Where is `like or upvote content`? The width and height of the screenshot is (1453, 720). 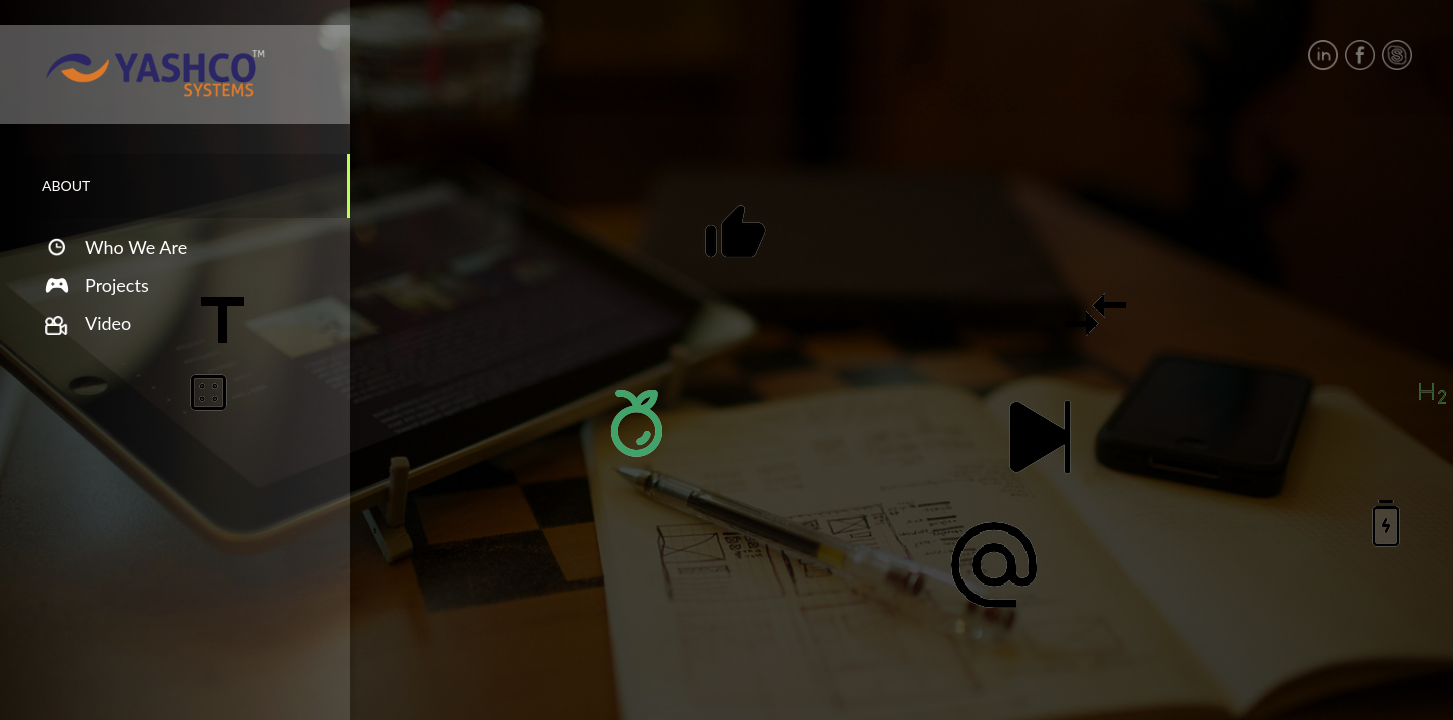 like or upvote content is located at coordinates (735, 233).